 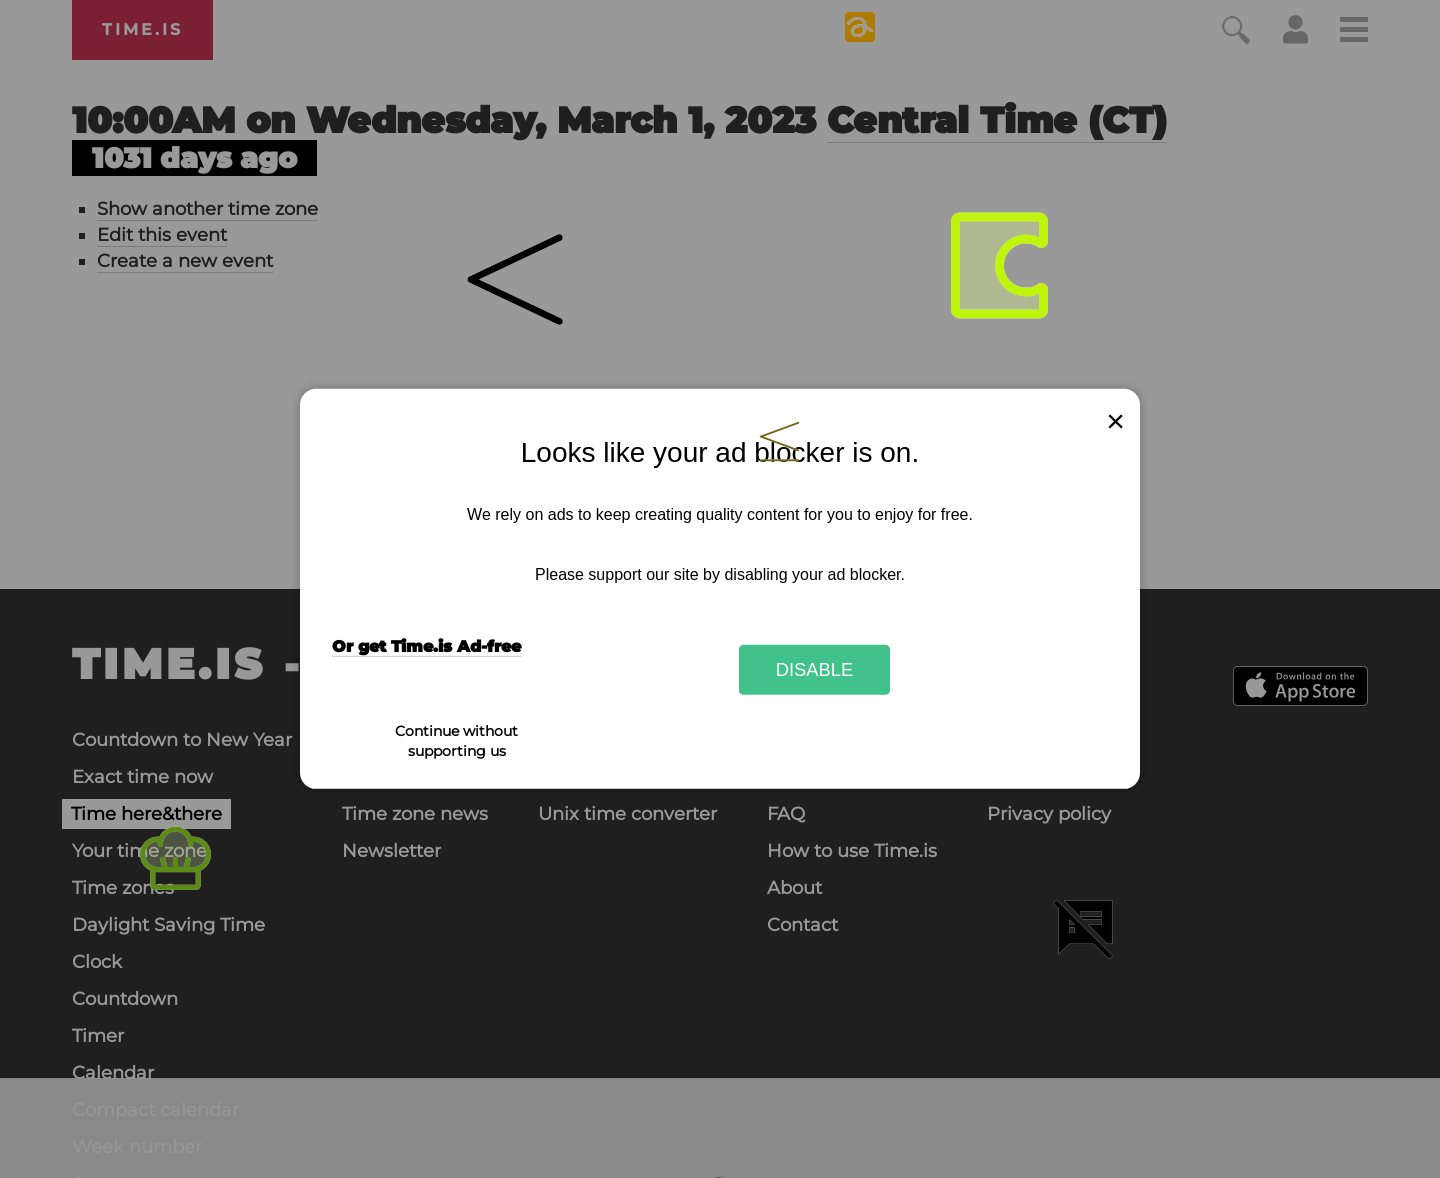 I want to click on less than or equal to mathematical operator, so click(x=780, y=442).